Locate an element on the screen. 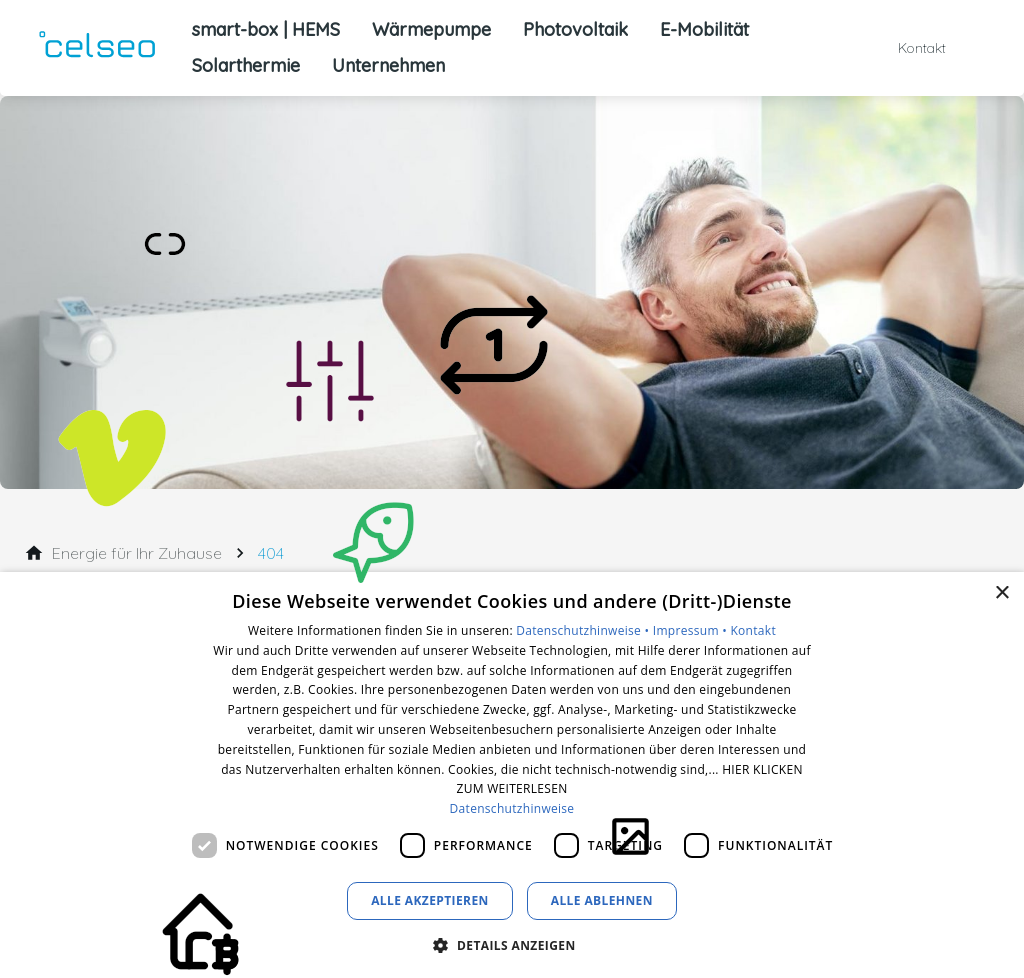 Image resolution: width=1024 pixels, height=978 pixels. view or browse images is located at coordinates (630, 836).